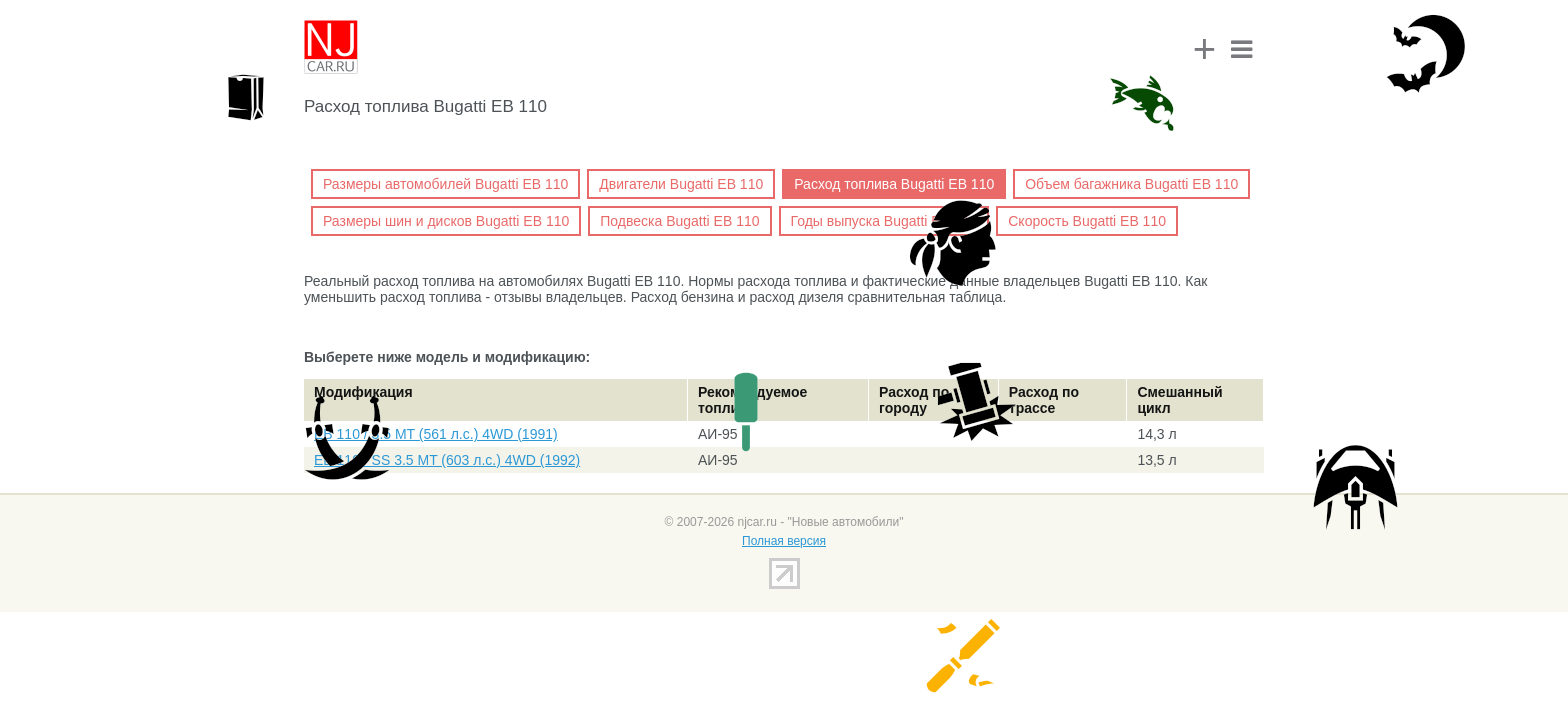  I want to click on activate whirlwind or spinning attack ability, so click(347, 438).